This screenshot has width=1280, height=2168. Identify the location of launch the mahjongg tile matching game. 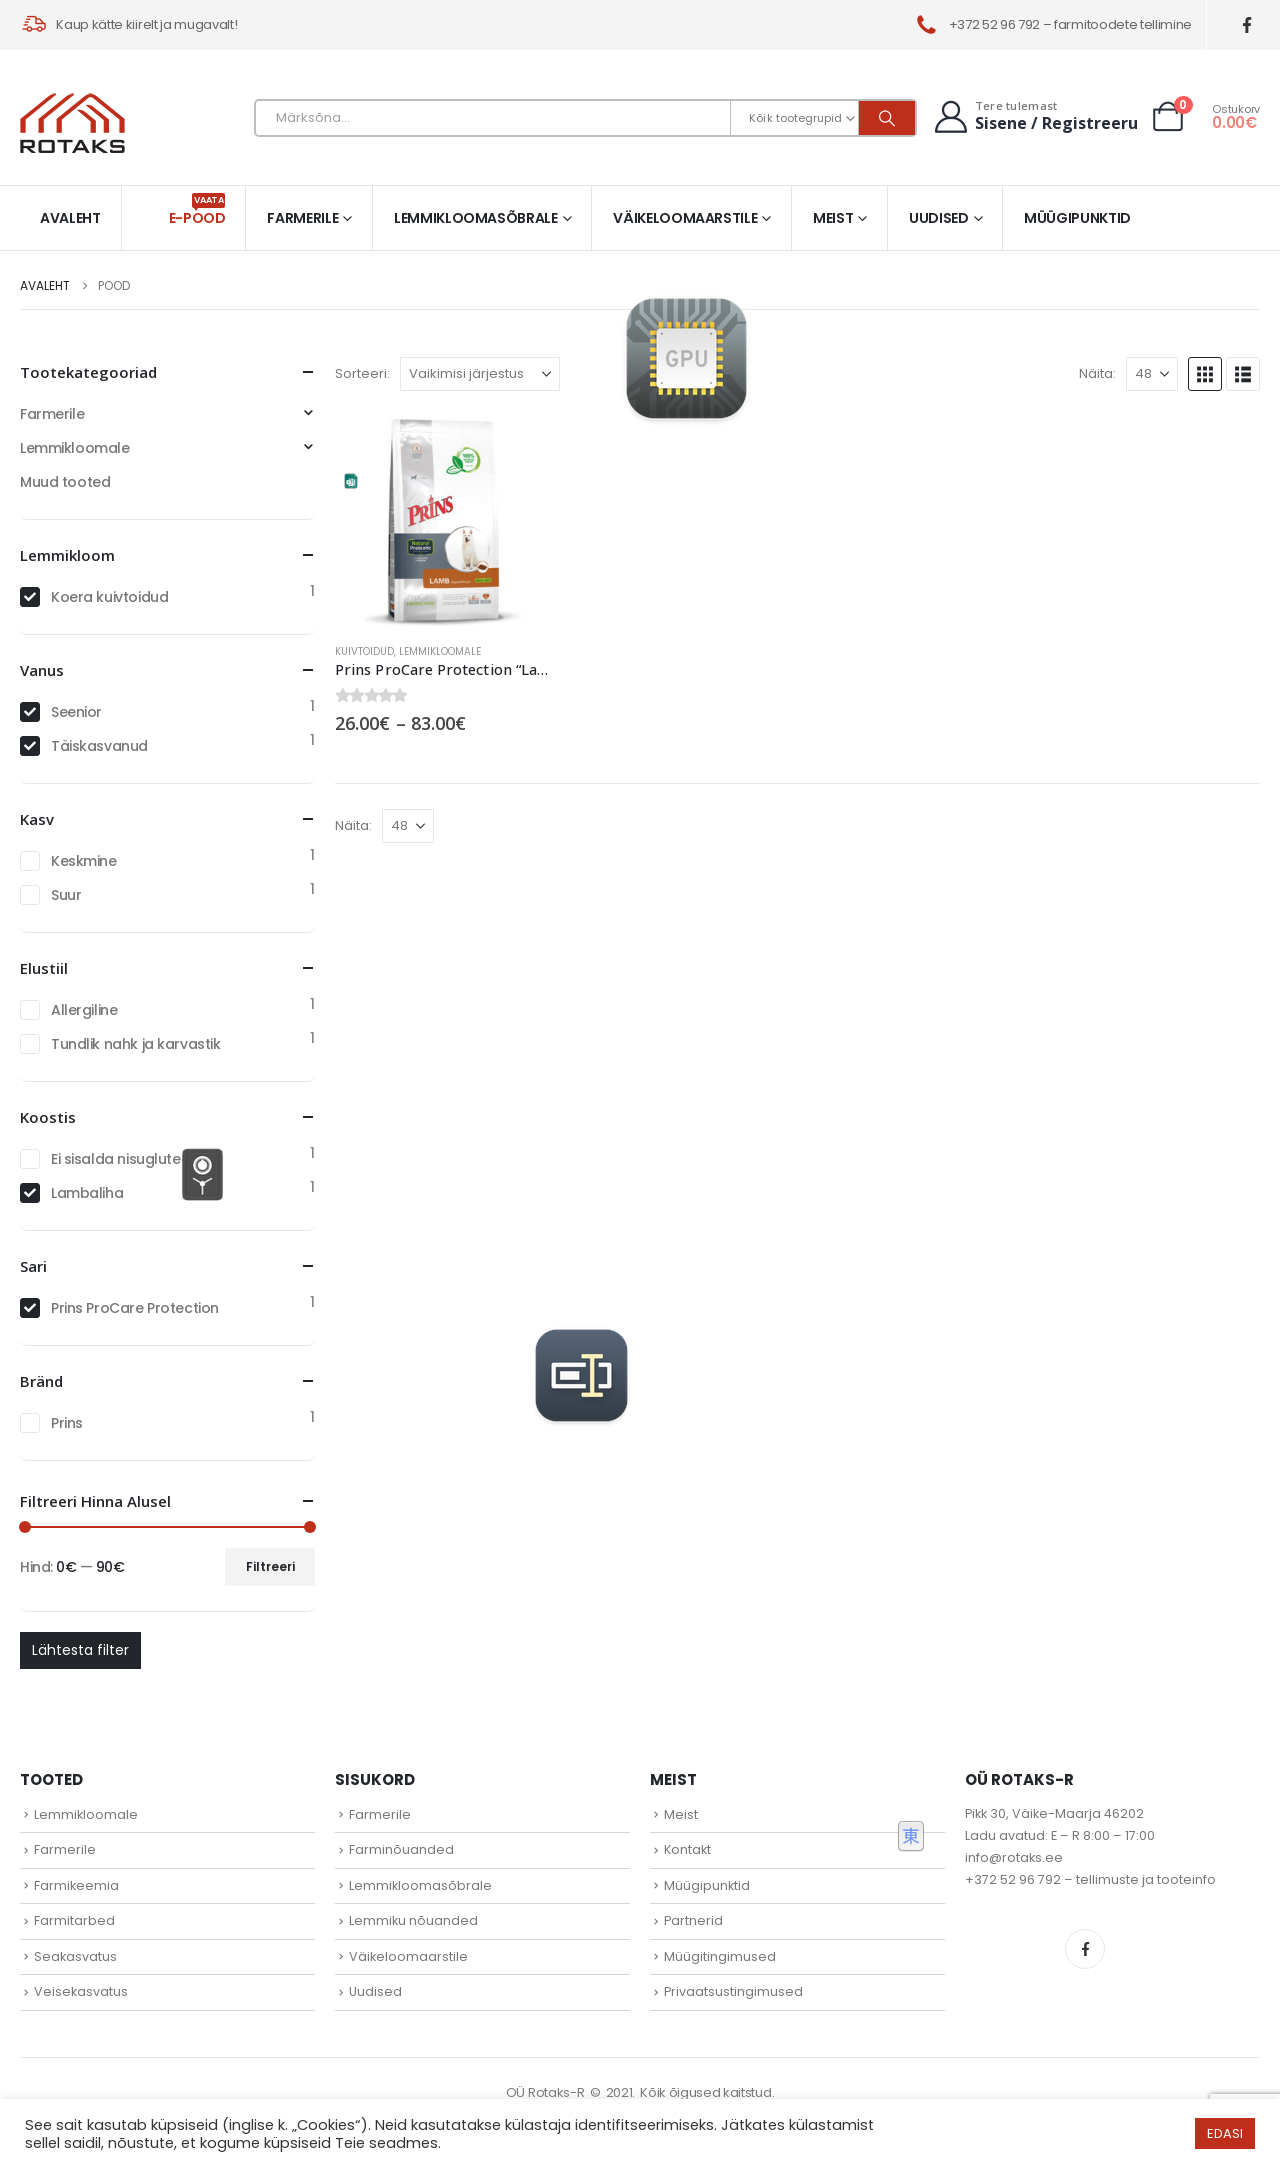
(911, 1836).